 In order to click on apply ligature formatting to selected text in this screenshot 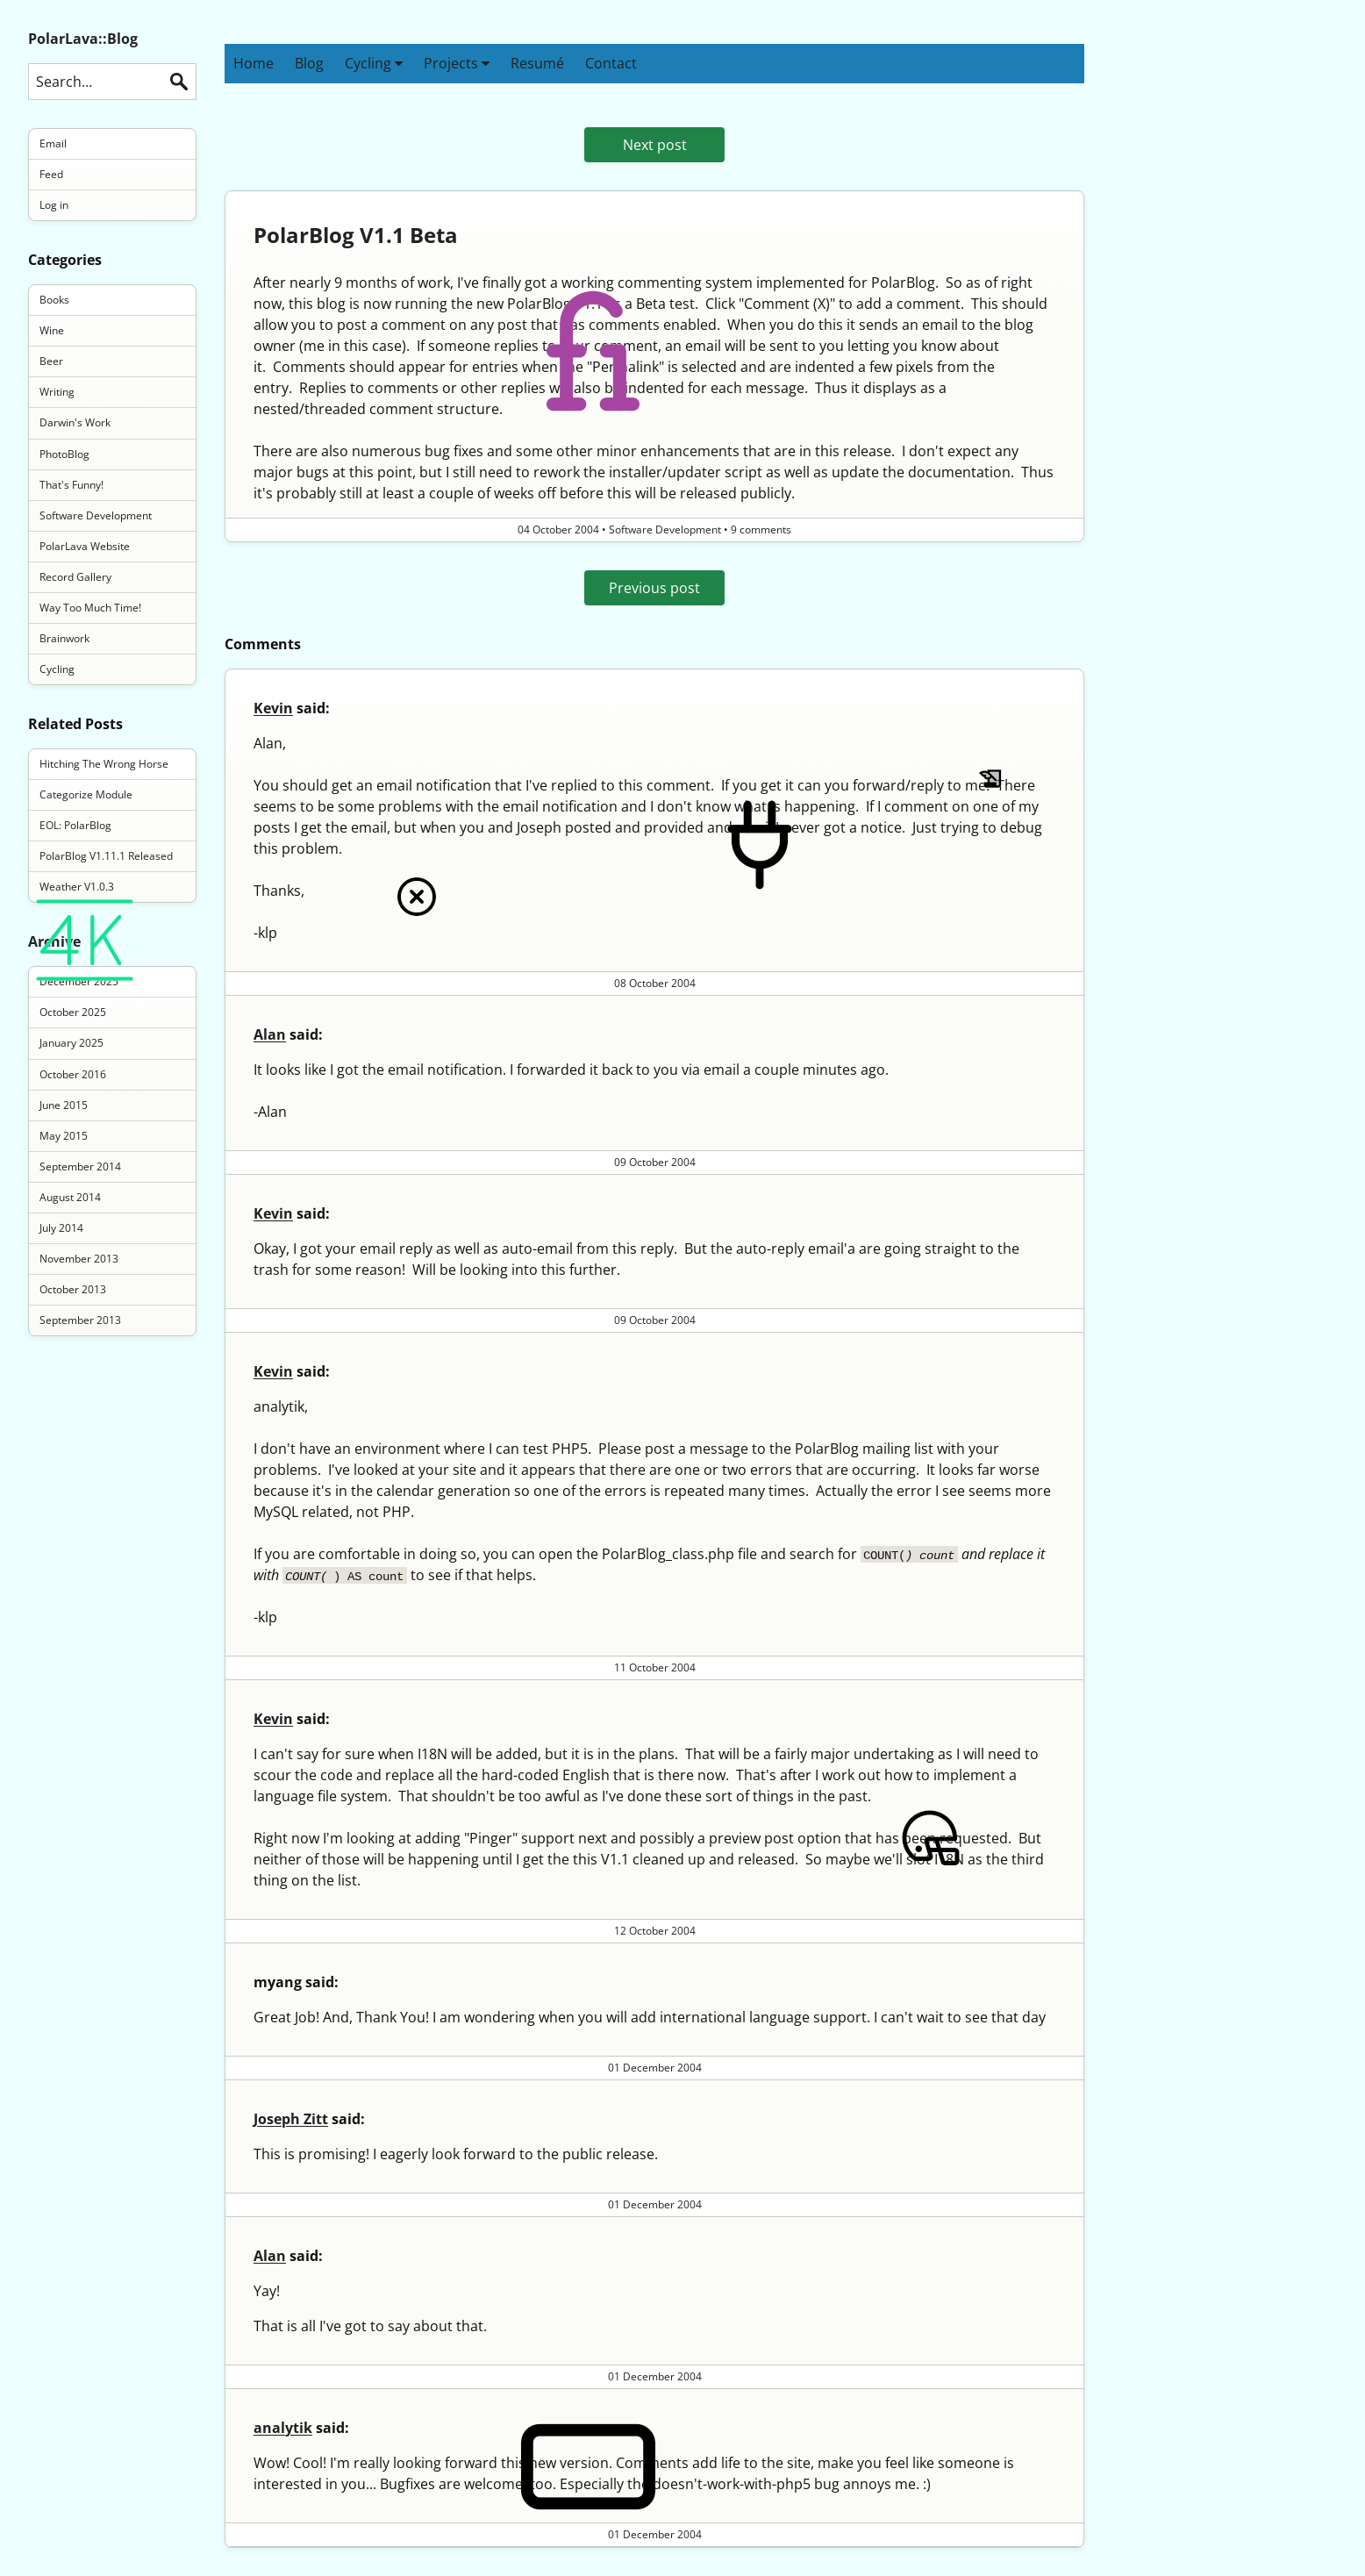, I will do `click(593, 351)`.